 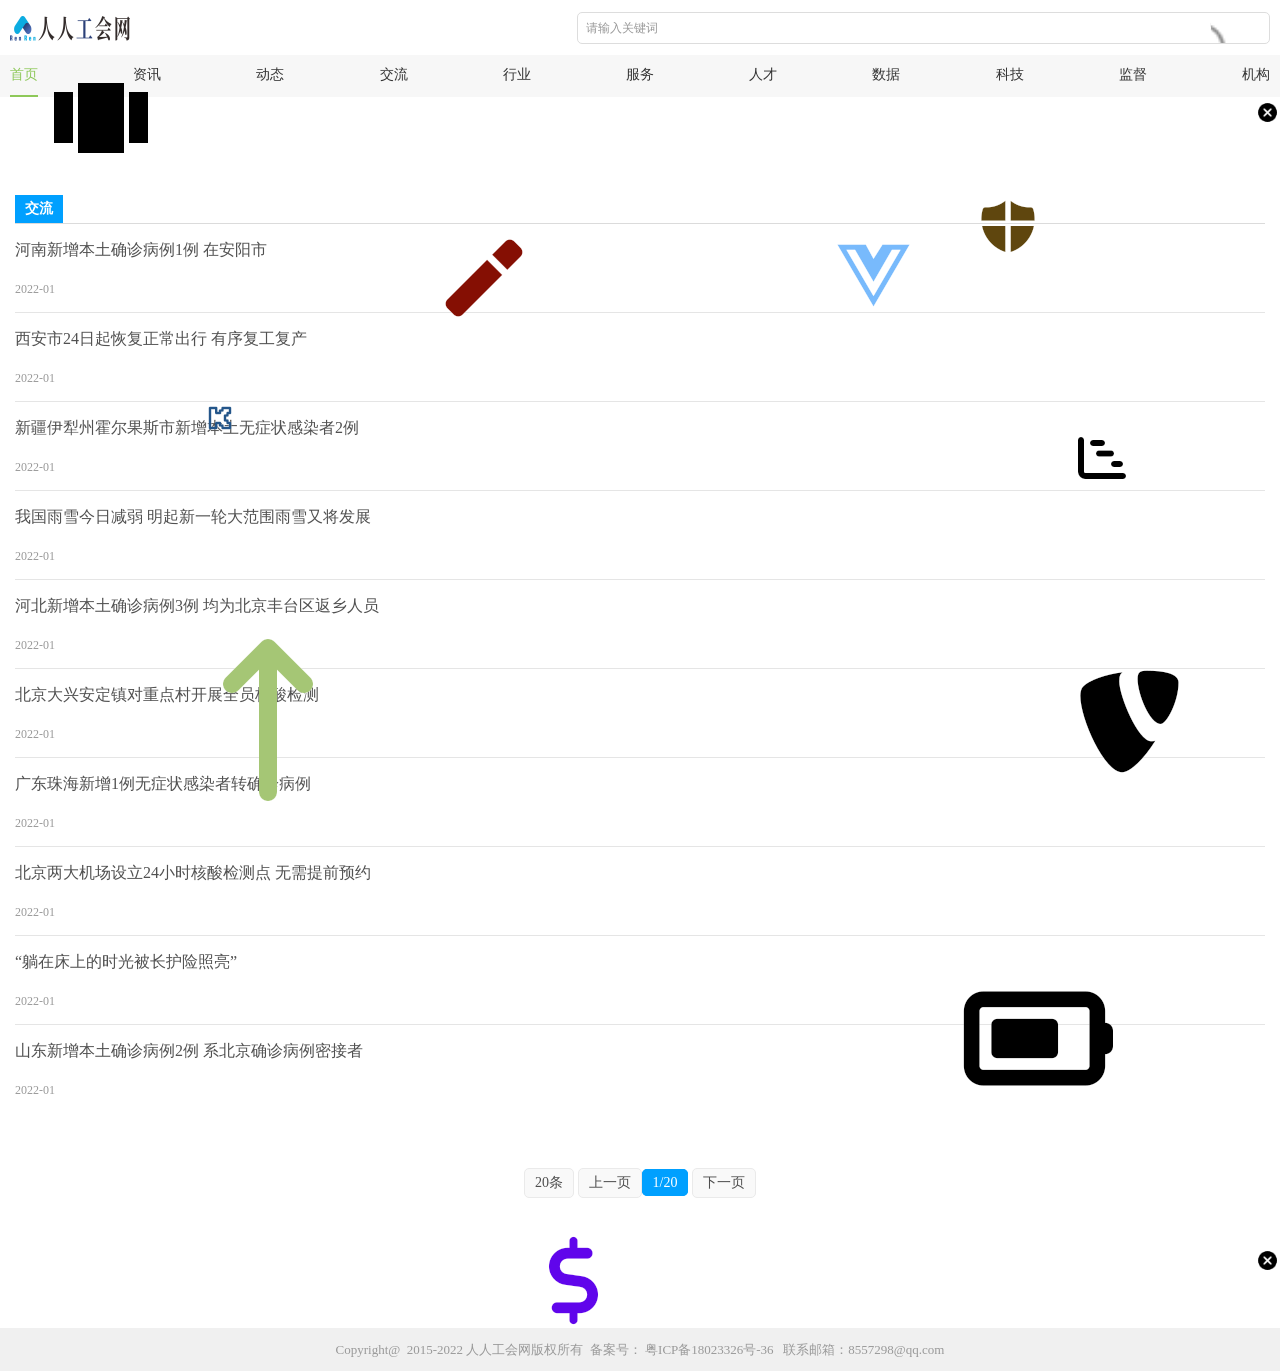 What do you see at coordinates (101, 120) in the screenshot?
I see `view content in carousel mode` at bounding box center [101, 120].